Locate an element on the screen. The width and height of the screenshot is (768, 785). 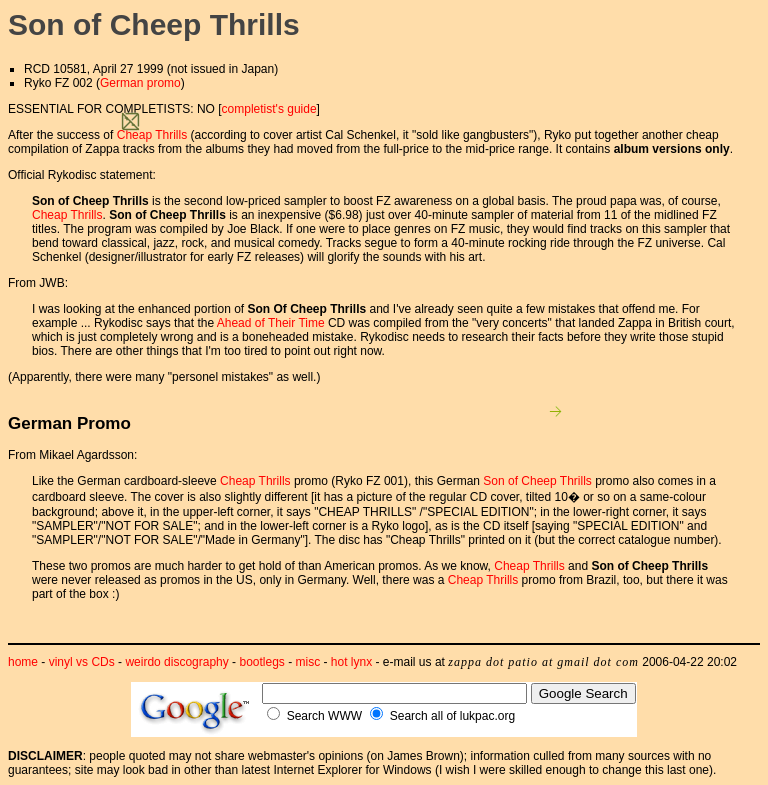
disable exposure adjustment is located at coordinates (130, 121).